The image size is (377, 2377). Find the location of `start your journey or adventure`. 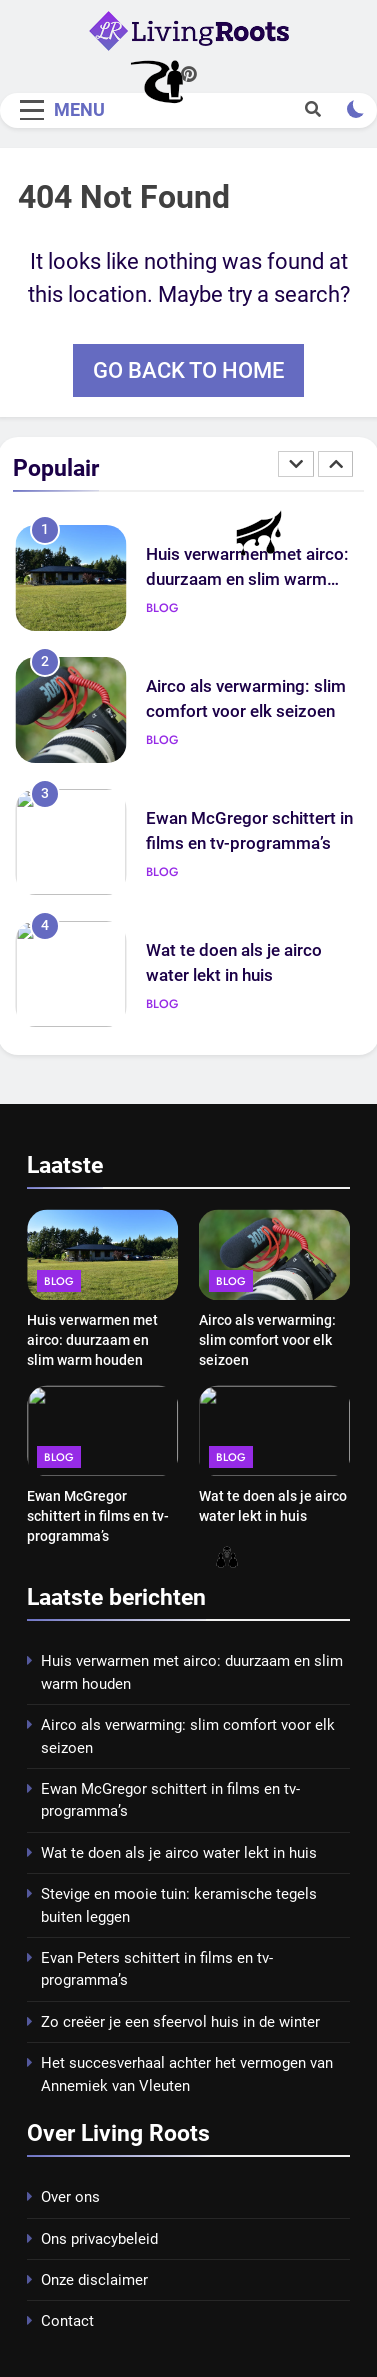

start your journey or adventure is located at coordinates (157, 79).